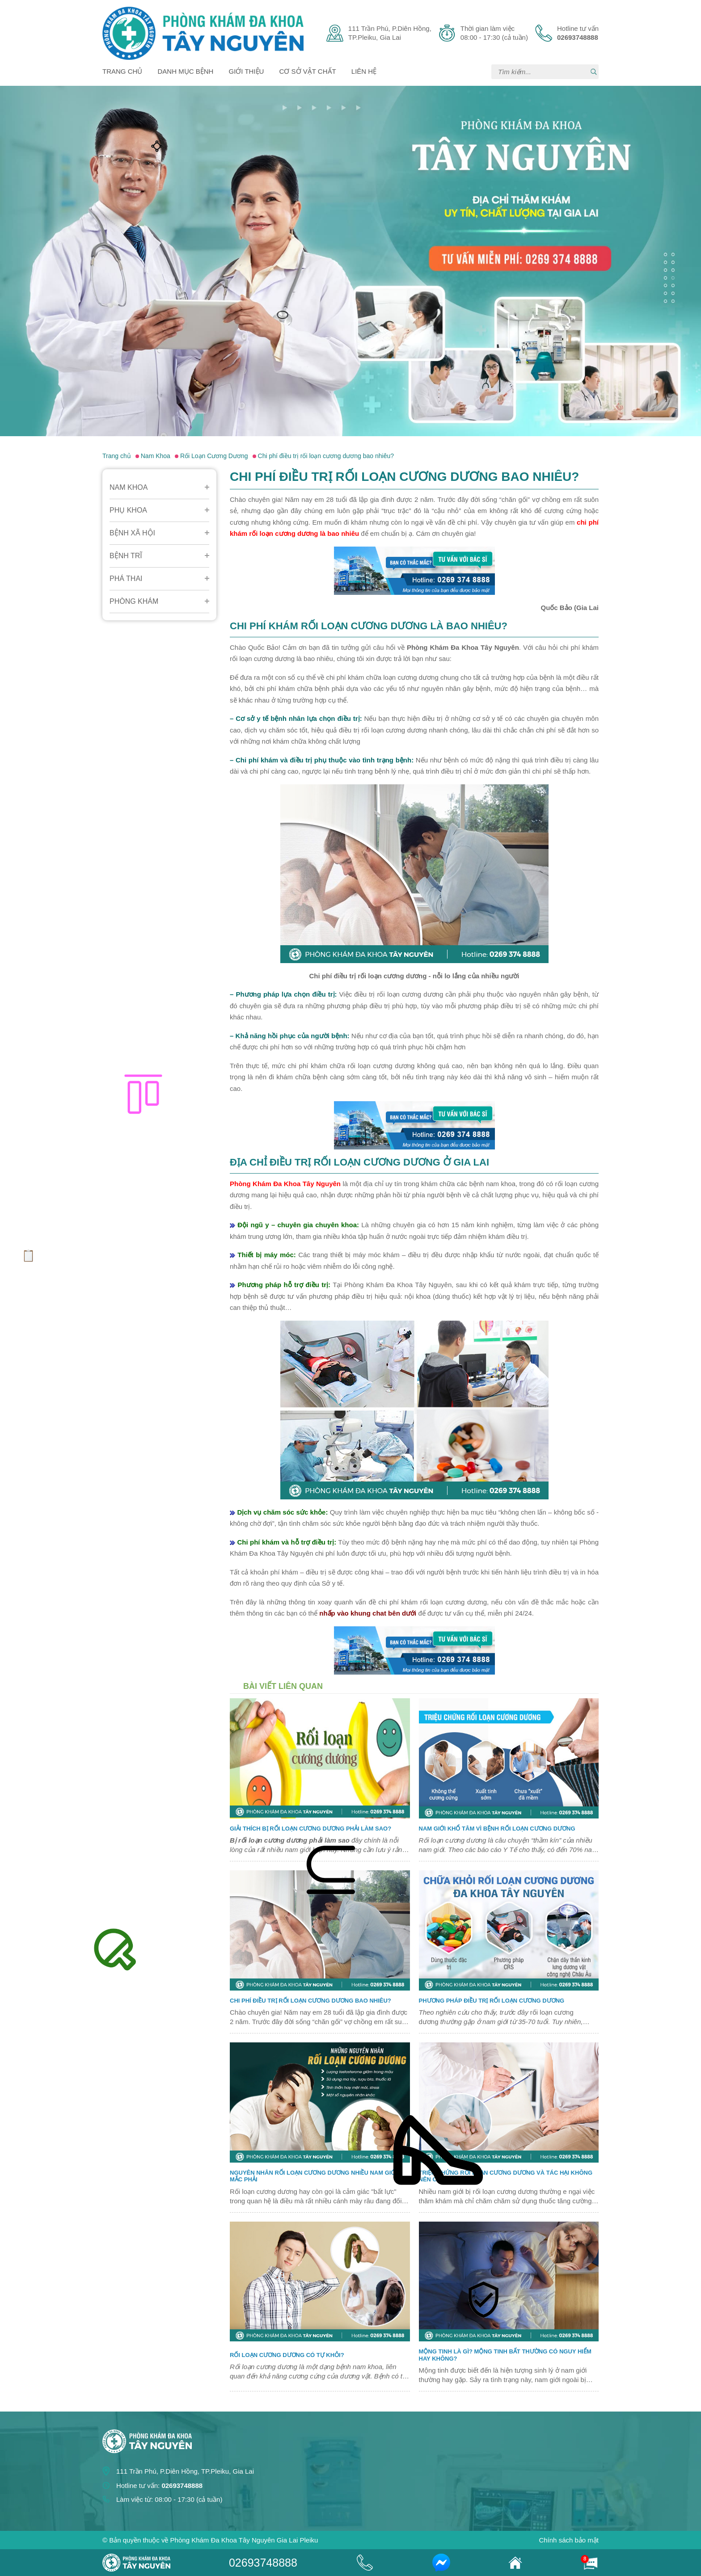 This screenshot has height=2576, width=701. What do you see at coordinates (483, 2299) in the screenshot?
I see `indicates a verified or trusted user account` at bounding box center [483, 2299].